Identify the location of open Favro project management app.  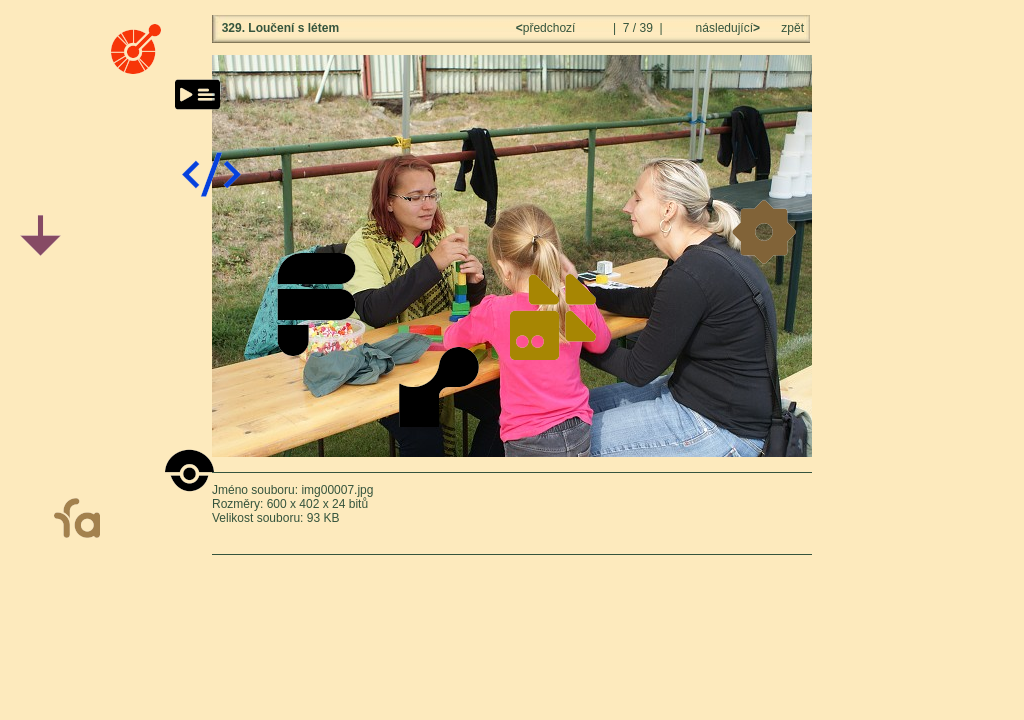
(77, 518).